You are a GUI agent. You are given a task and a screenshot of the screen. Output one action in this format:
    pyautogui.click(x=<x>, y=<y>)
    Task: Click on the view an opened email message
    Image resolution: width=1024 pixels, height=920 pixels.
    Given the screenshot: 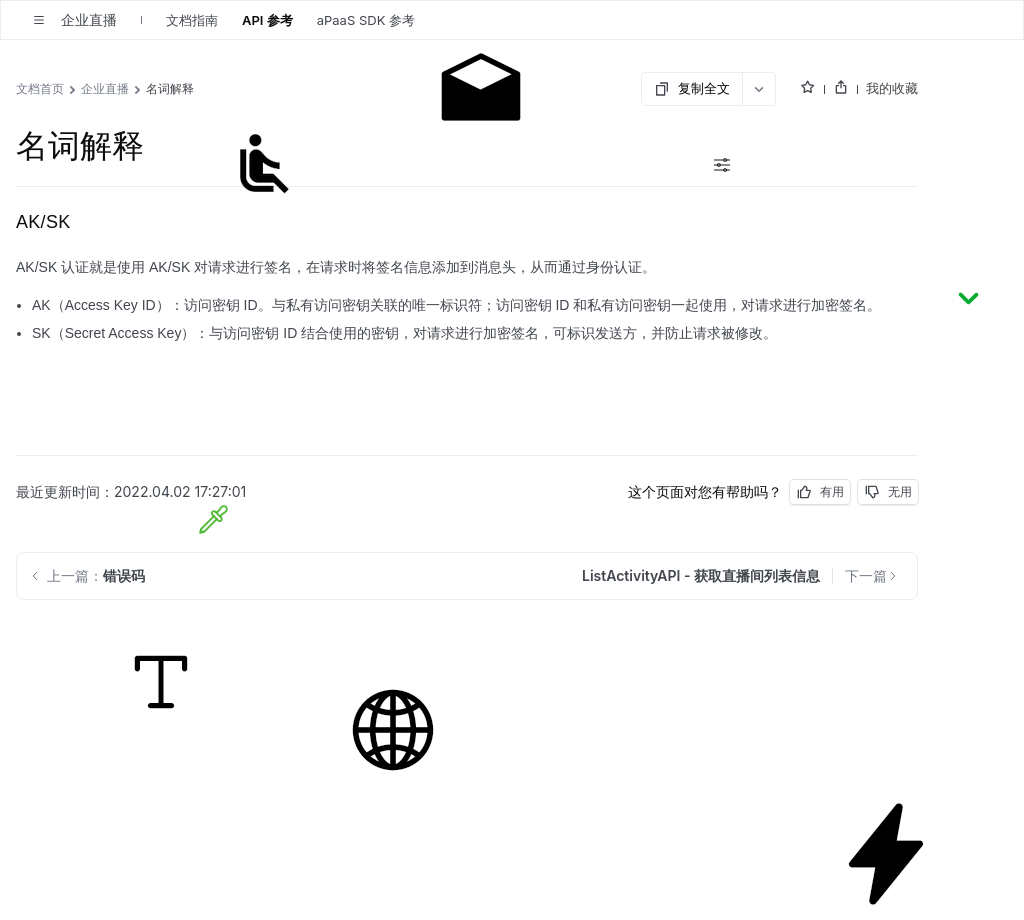 What is the action you would take?
    pyautogui.click(x=481, y=87)
    